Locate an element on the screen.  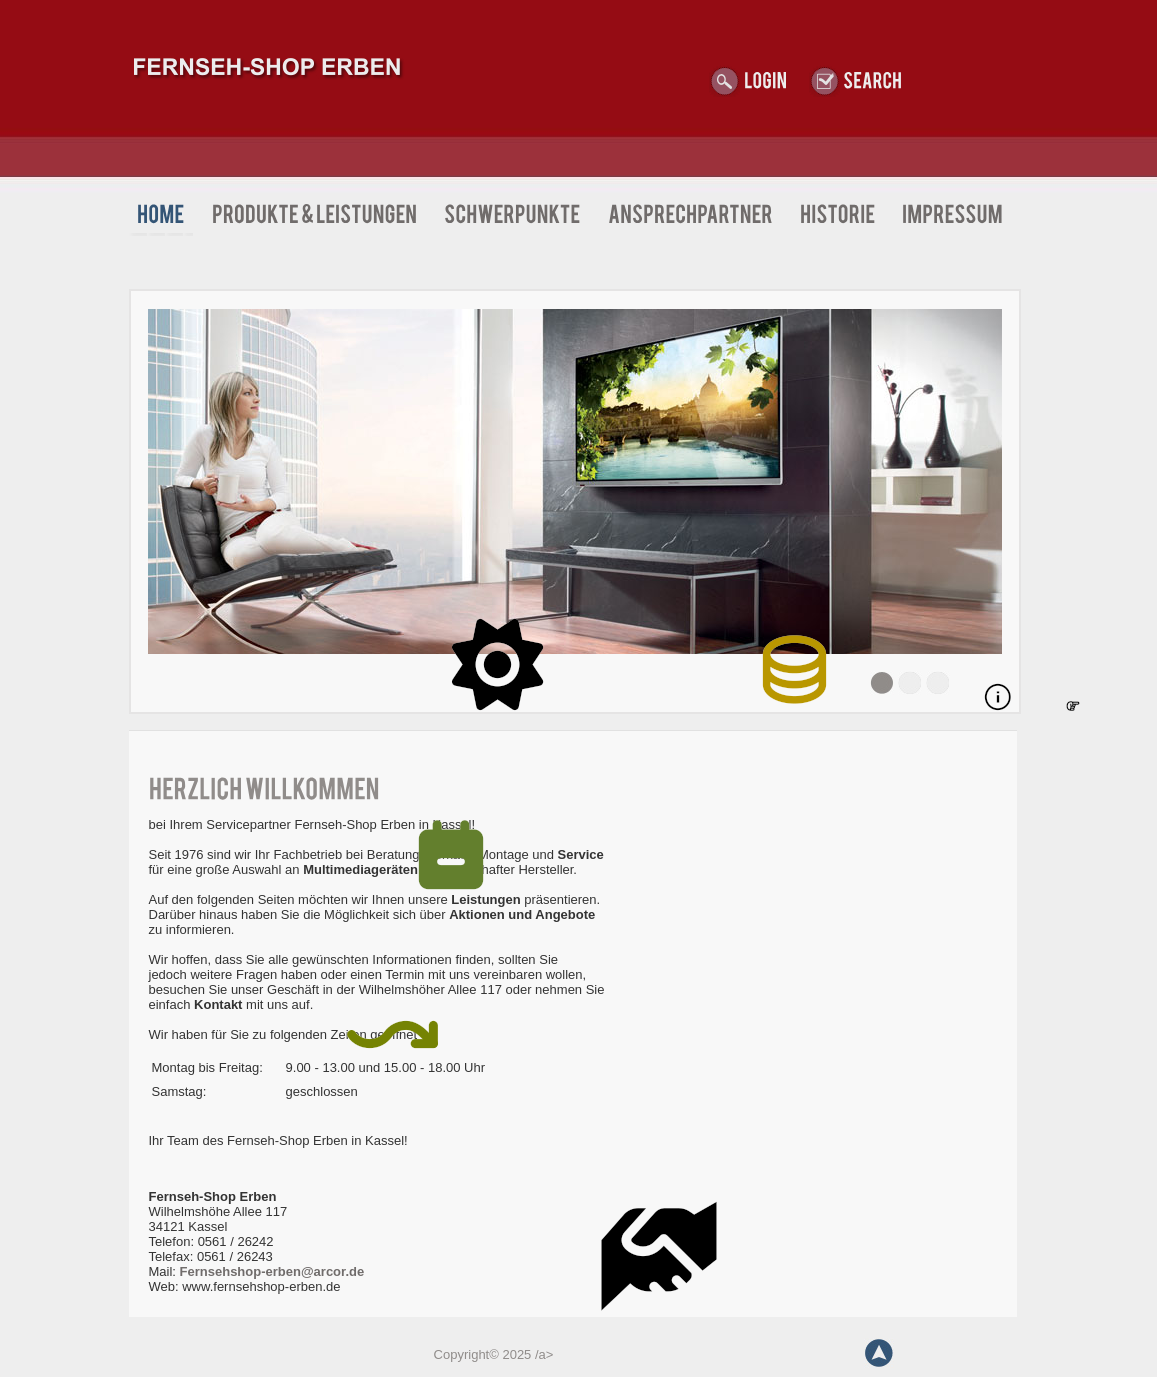
access database or data storage is located at coordinates (794, 669).